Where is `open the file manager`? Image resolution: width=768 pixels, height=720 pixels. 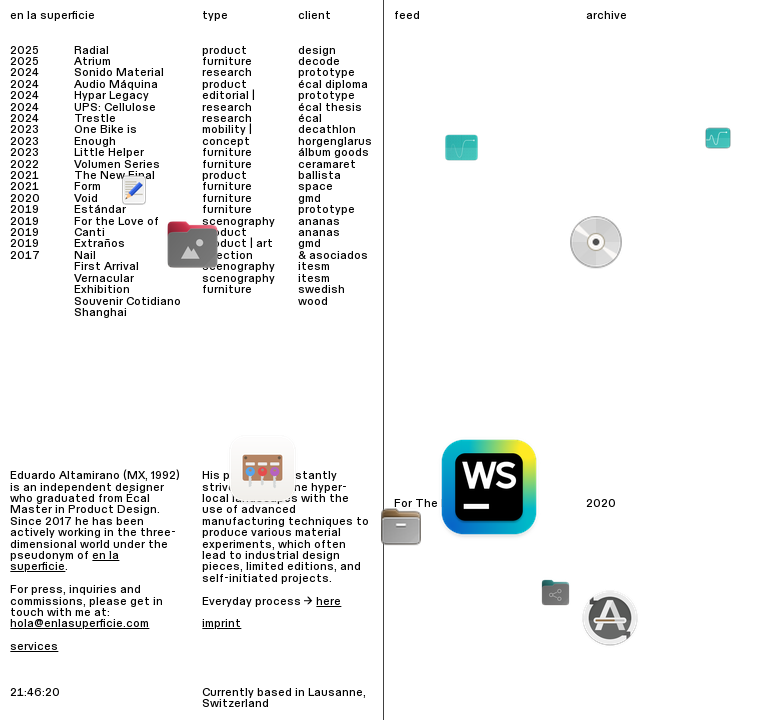 open the file manager is located at coordinates (401, 526).